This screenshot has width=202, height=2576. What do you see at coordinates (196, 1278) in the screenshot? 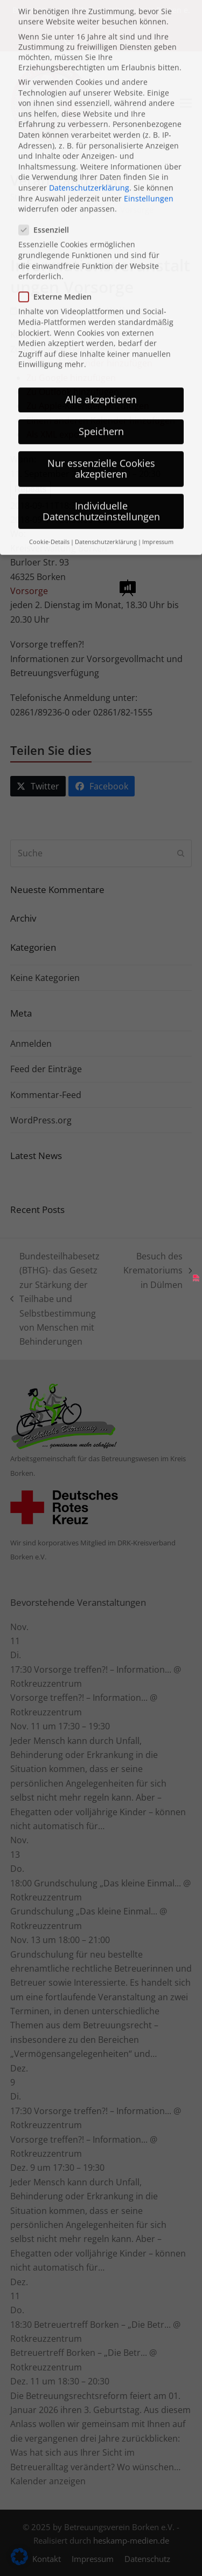
I see `indicates a PNG image file` at bounding box center [196, 1278].